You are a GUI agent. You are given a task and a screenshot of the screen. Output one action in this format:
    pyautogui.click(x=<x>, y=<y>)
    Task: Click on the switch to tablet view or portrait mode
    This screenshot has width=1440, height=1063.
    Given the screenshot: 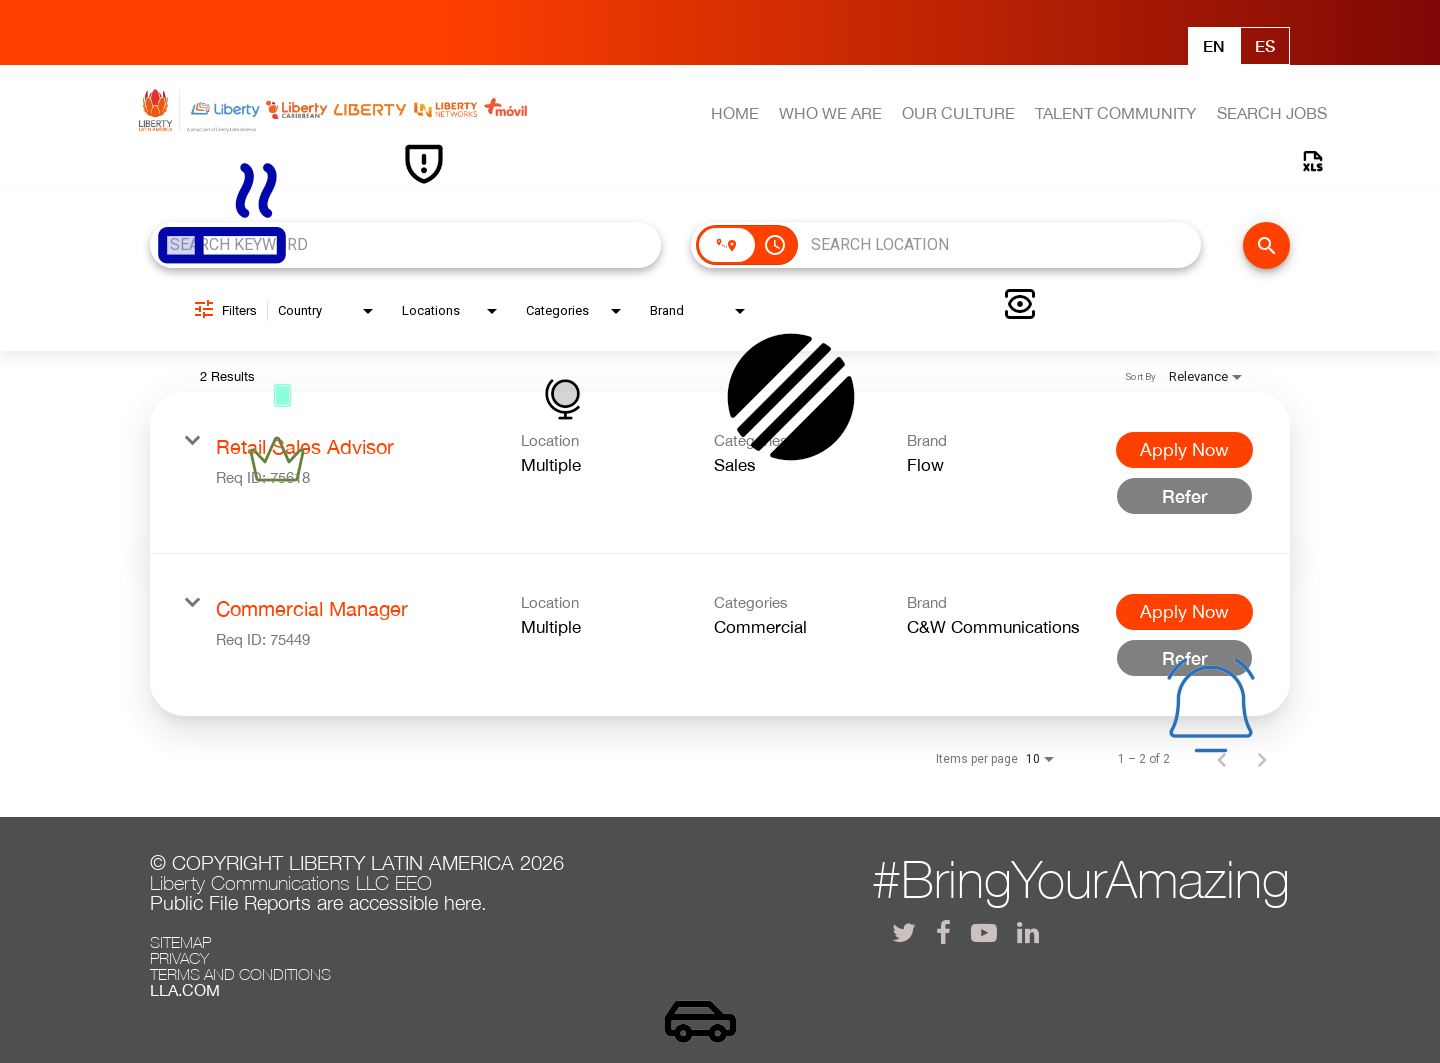 What is the action you would take?
    pyautogui.click(x=282, y=395)
    